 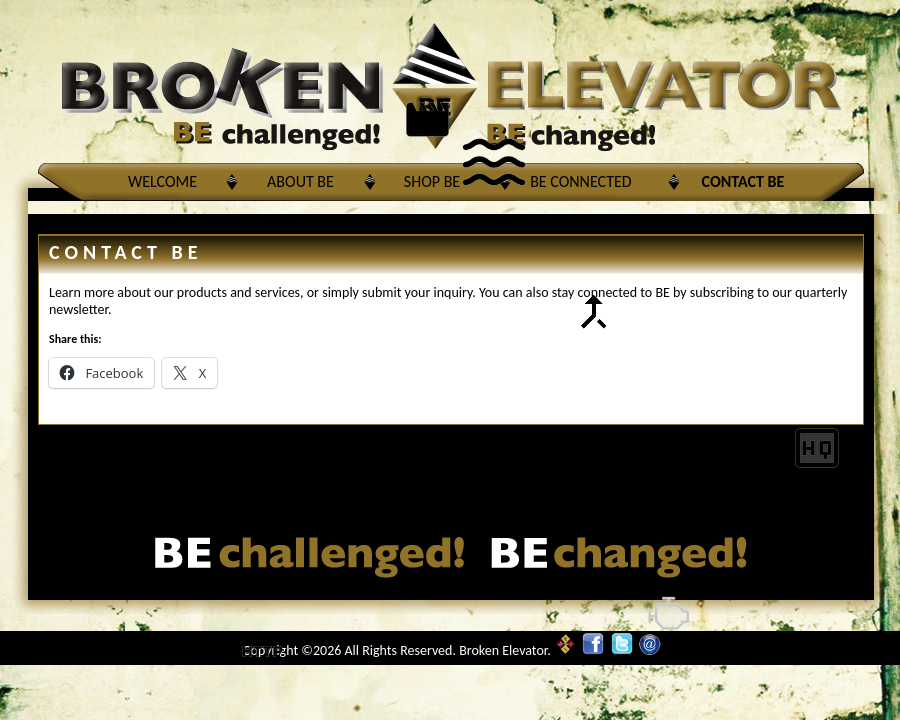 I want to click on create a new video or movie project, so click(x=427, y=119).